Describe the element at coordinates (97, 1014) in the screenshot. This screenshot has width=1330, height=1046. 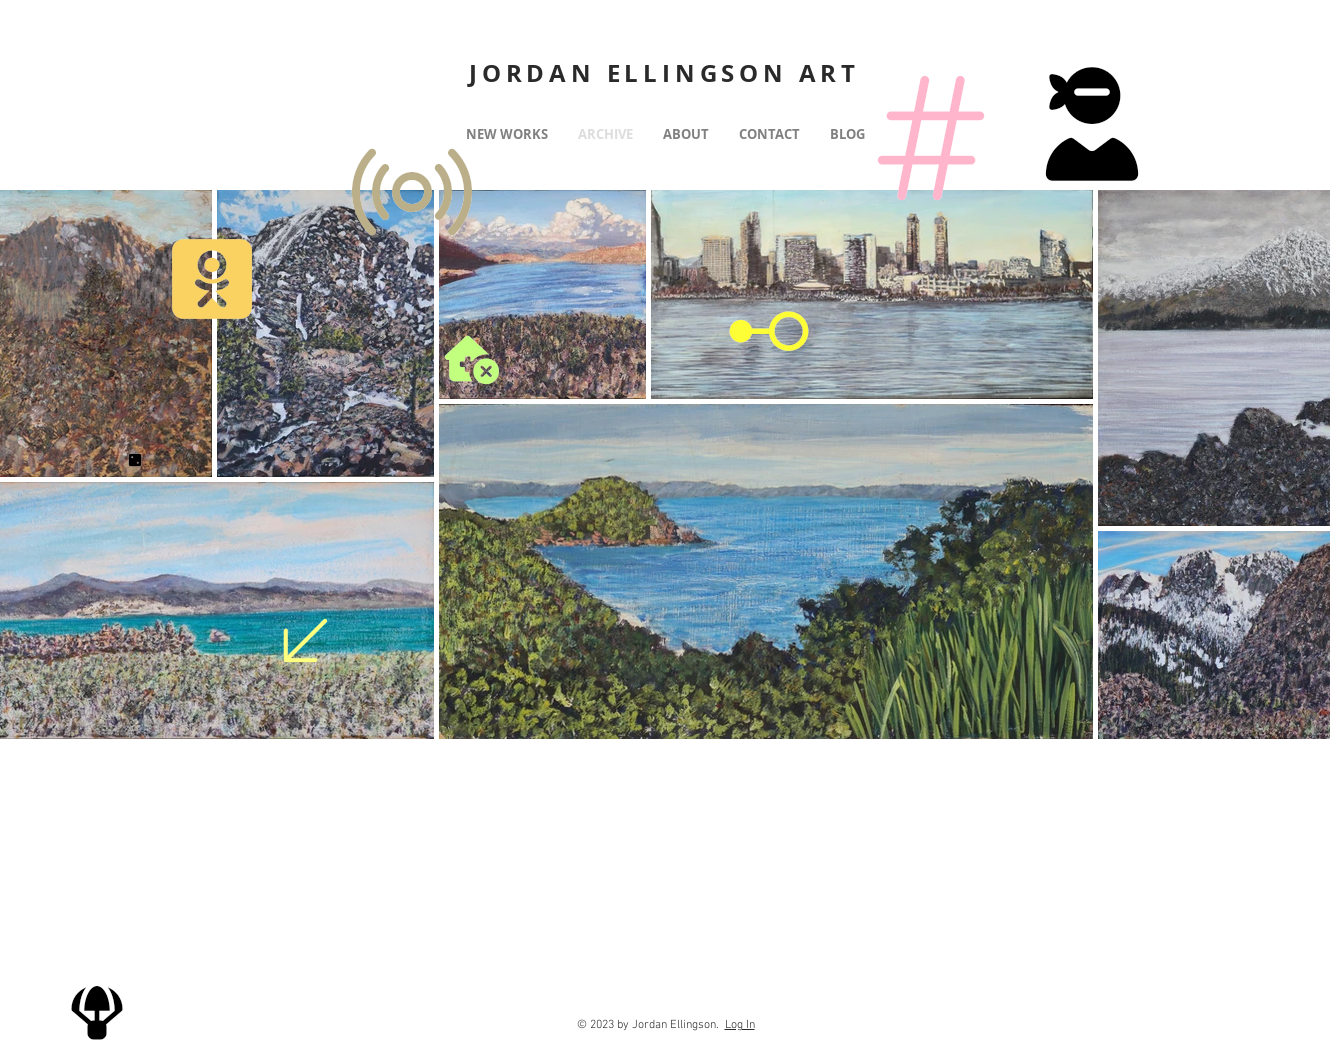
I see `request an airdrop or supply delivery` at that location.